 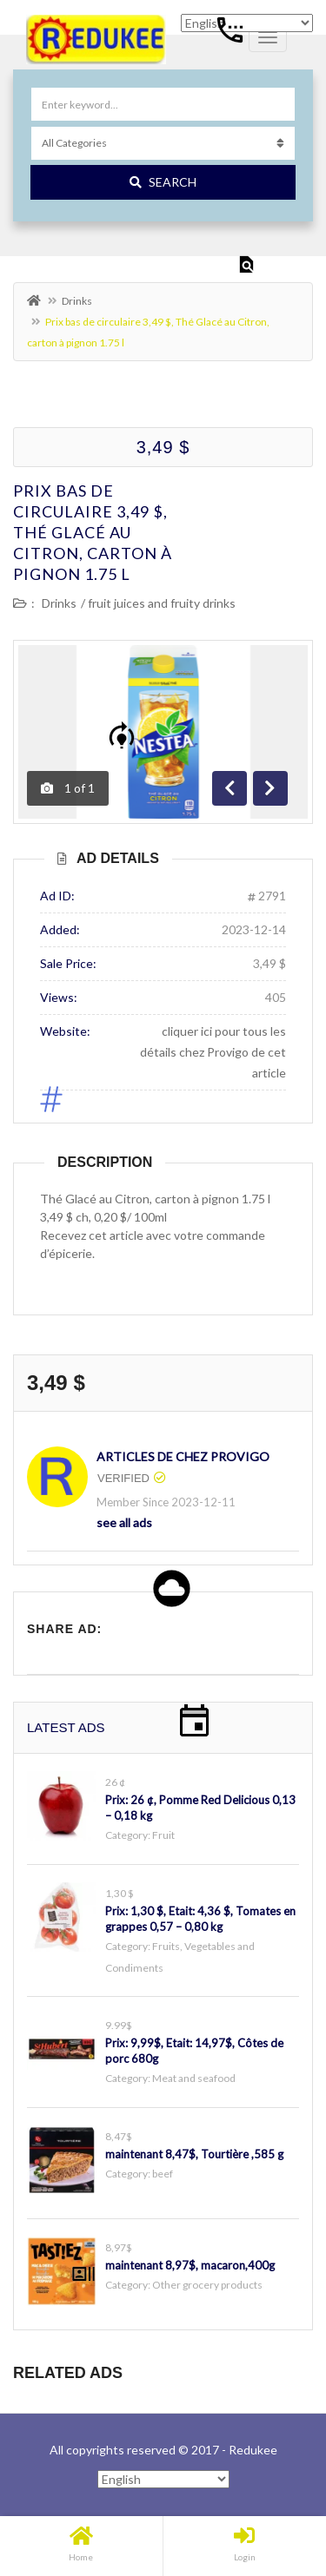 What do you see at coordinates (122, 736) in the screenshot?
I see `indicates model training in progress` at bounding box center [122, 736].